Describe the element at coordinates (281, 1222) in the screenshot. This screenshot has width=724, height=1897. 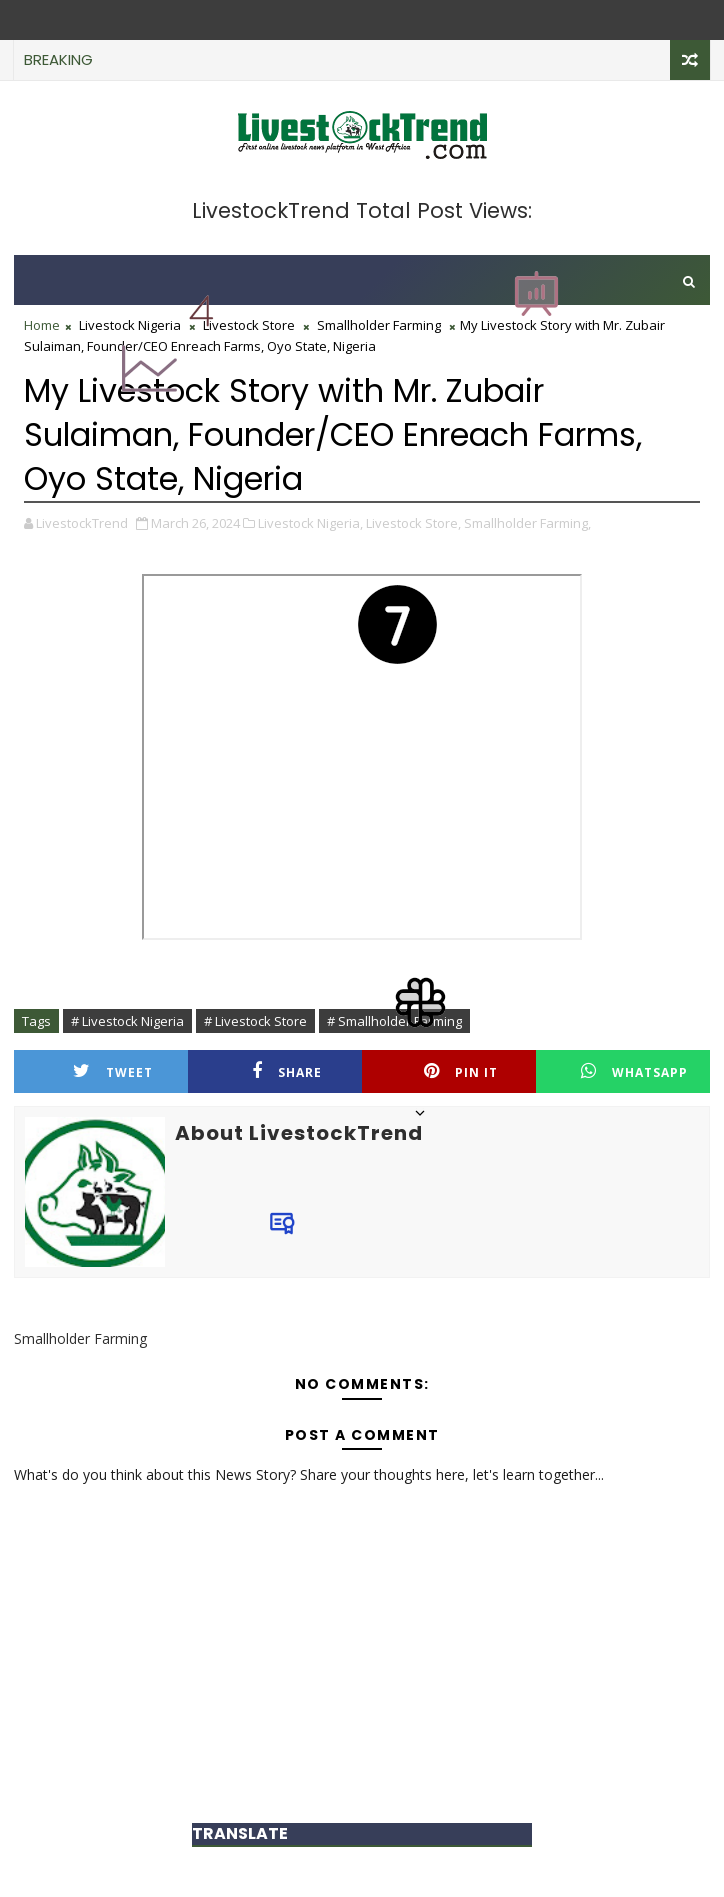
I see `view your certificates or credentials` at that location.